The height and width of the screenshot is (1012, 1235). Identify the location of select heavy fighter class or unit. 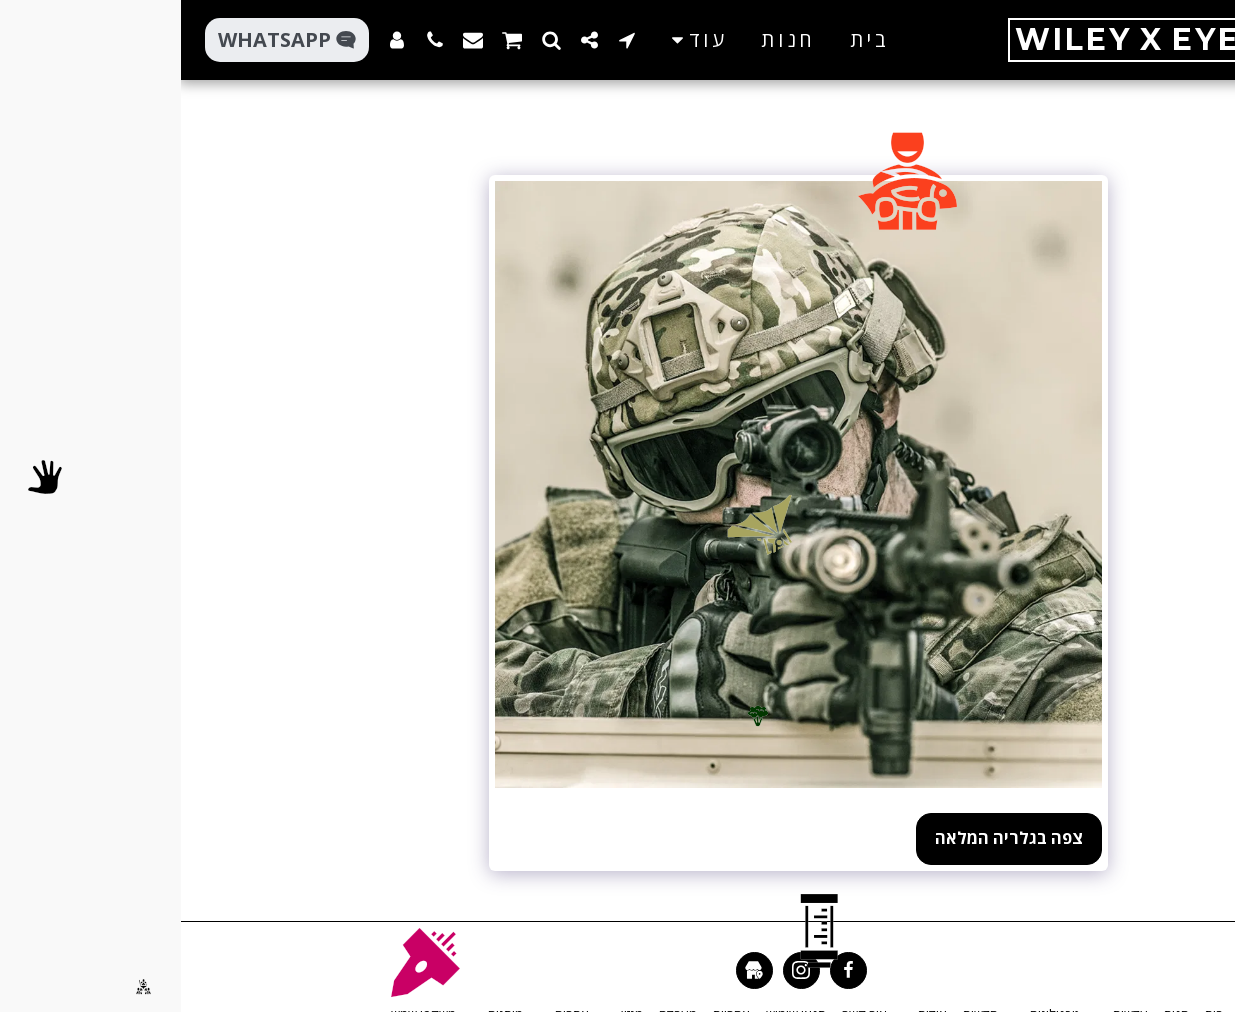
(425, 962).